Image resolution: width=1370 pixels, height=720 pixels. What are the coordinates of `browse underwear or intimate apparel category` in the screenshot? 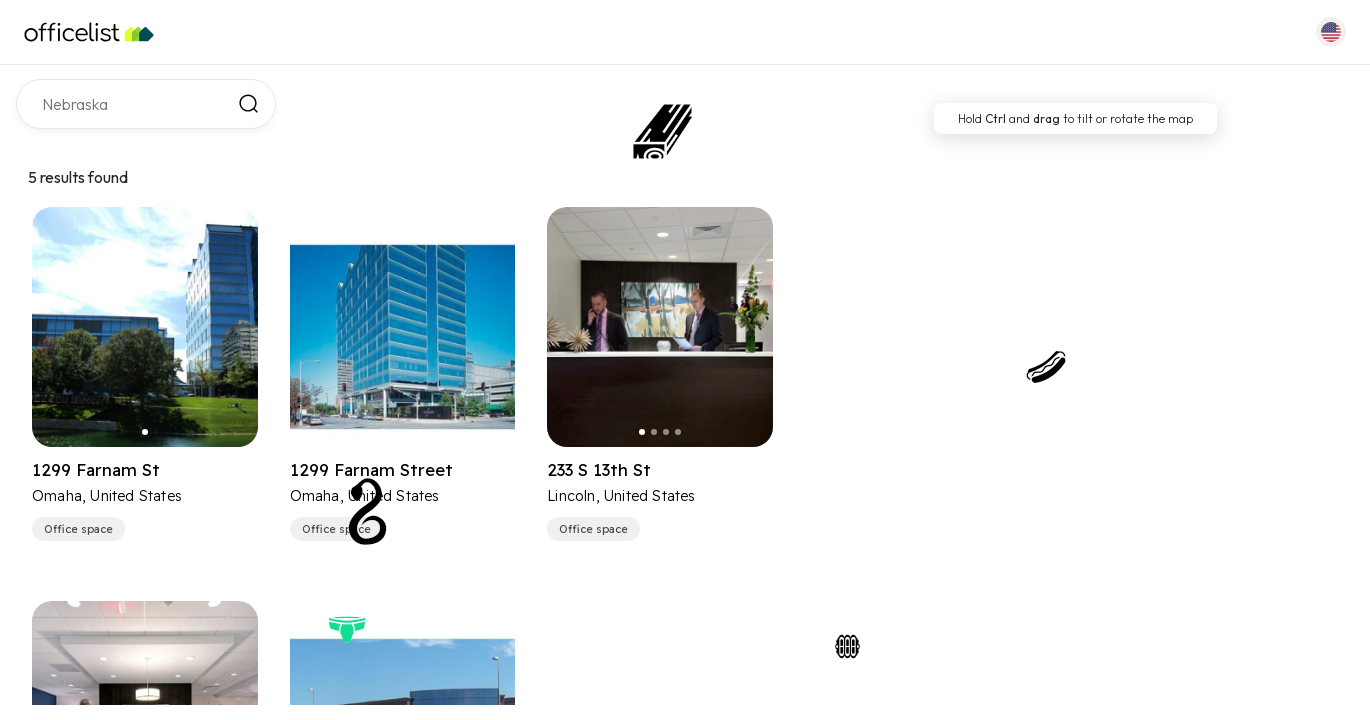 It's located at (347, 627).